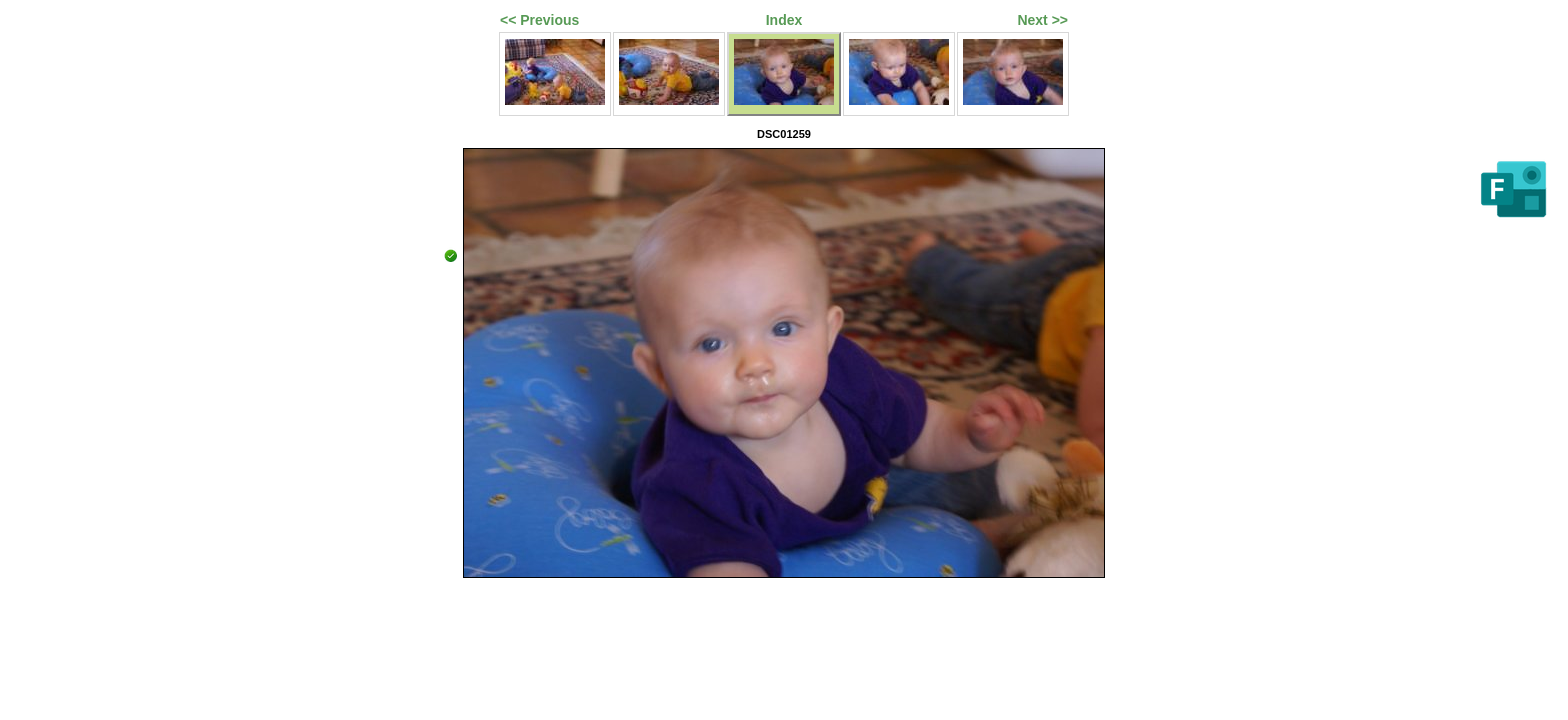 The image size is (1568, 720). I want to click on open microsoft forms app, so click(1513, 189).